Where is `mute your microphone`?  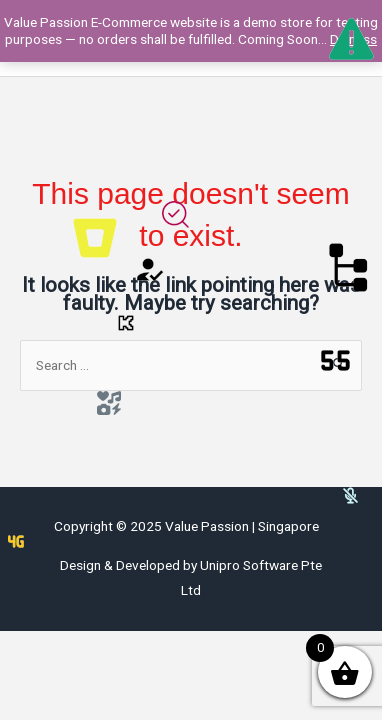
mute your microphone is located at coordinates (350, 495).